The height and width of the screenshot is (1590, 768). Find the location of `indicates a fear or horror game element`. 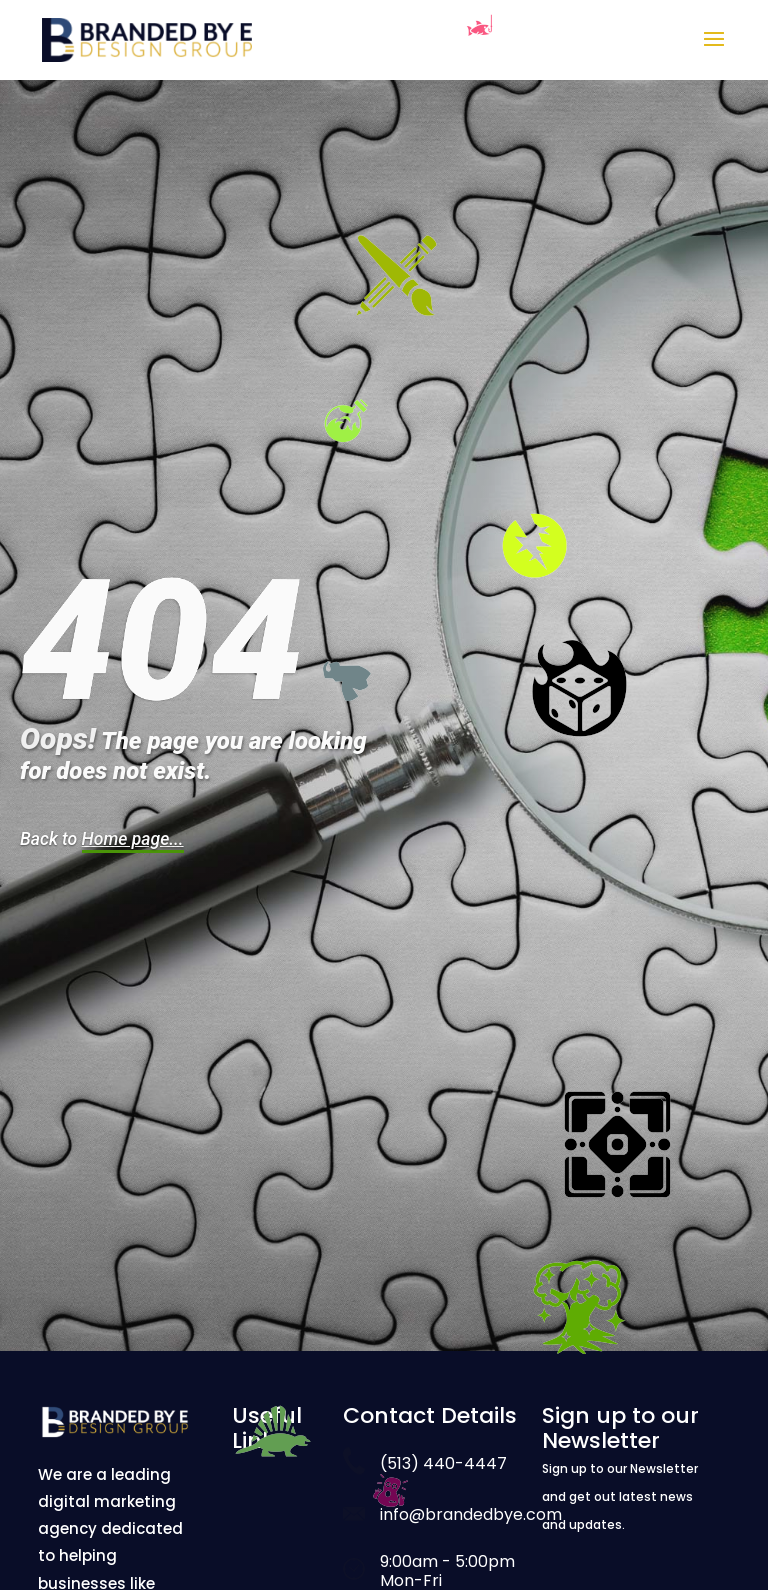

indicates a fear or horror game element is located at coordinates (390, 1491).